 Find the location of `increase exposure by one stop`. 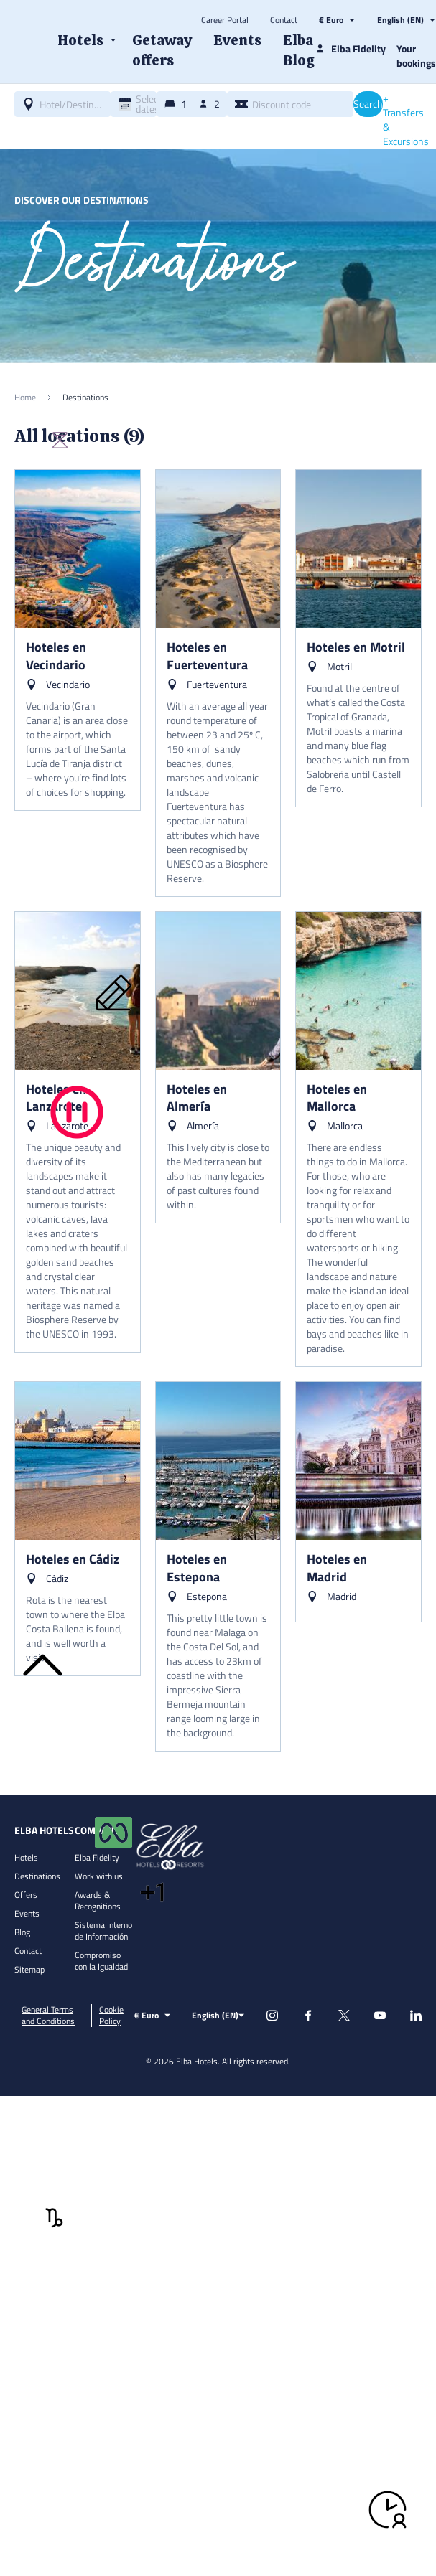

increase exposure by one stop is located at coordinates (152, 1892).